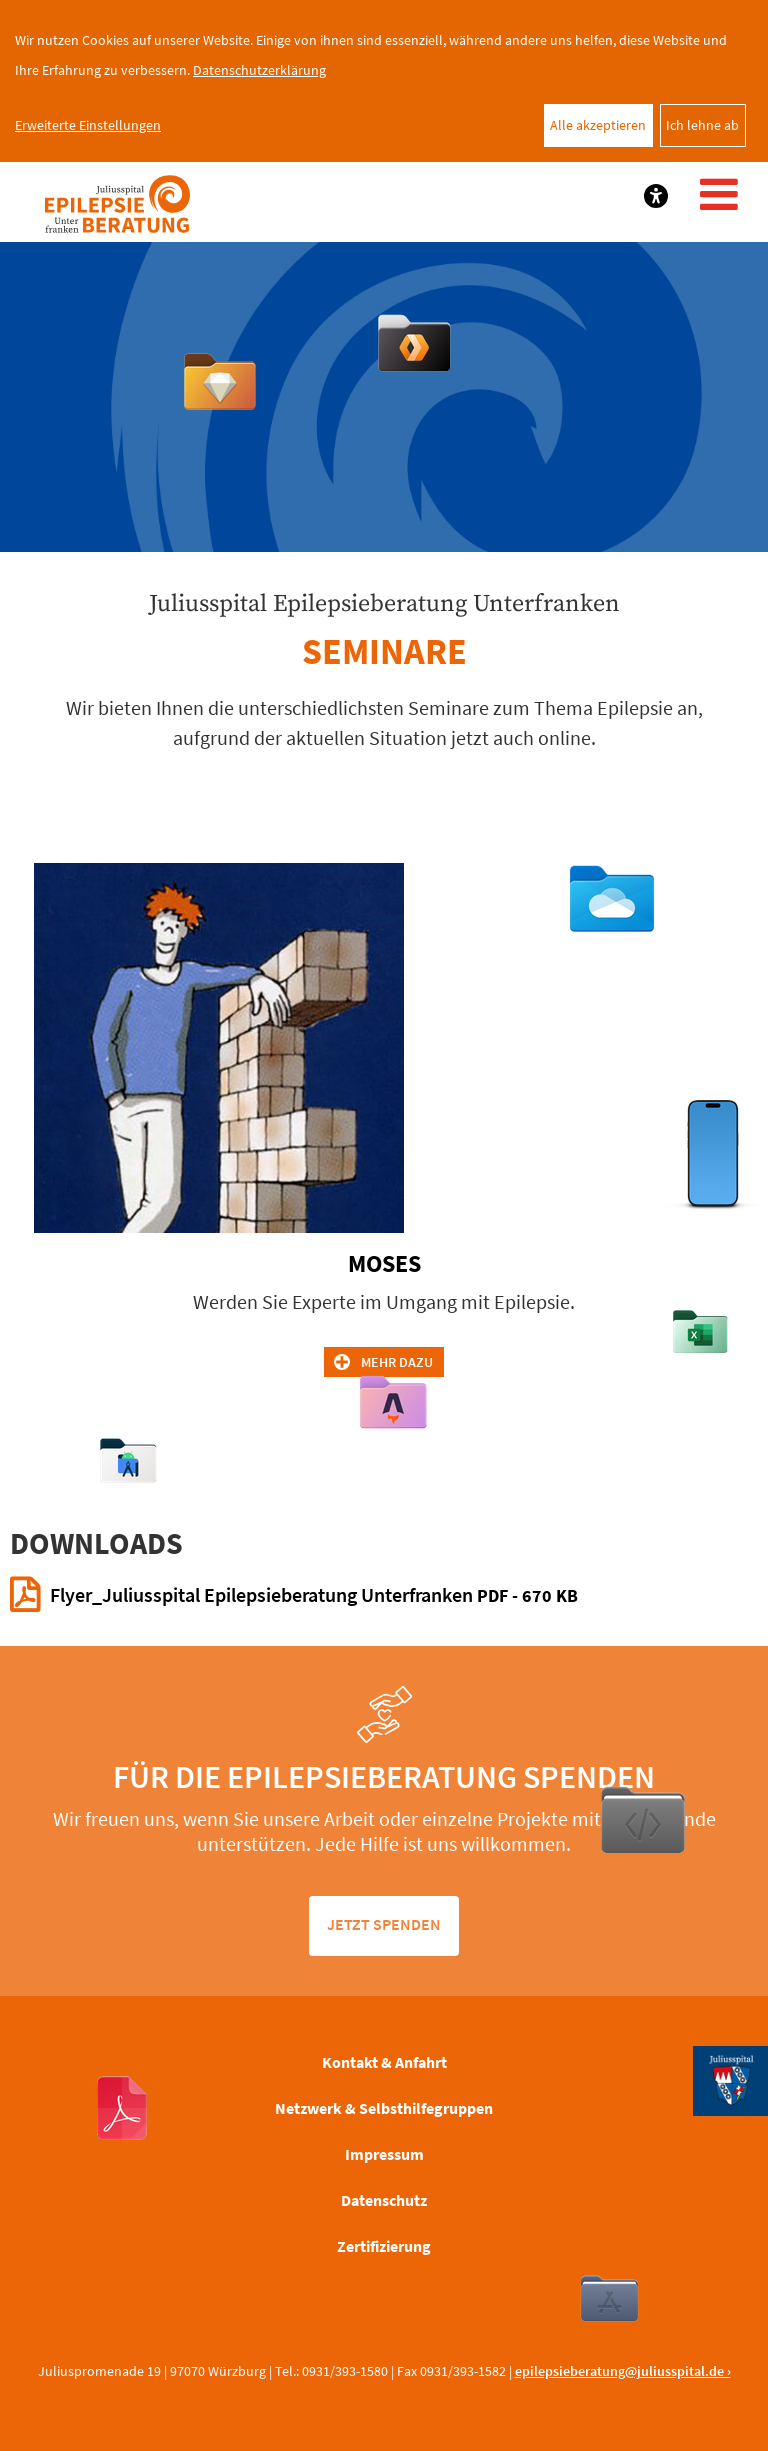  What do you see at coordinates (643, 1820) in the screenshot?
I see `open your code projects folder` at bounding box center [643, 1820].